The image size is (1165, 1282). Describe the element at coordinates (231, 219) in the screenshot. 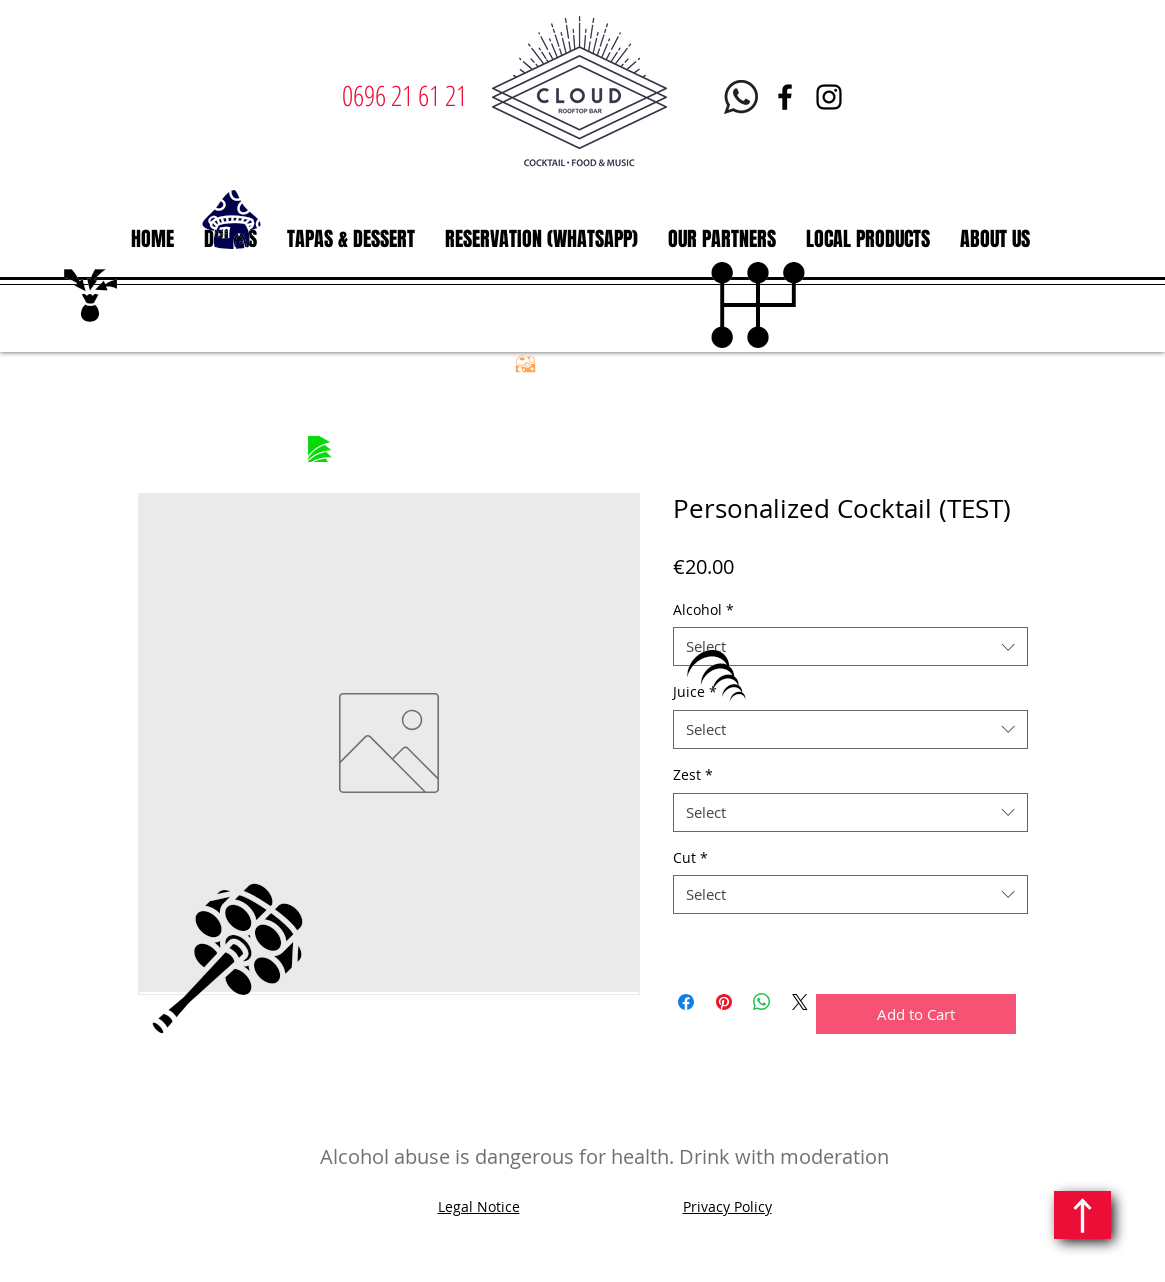

I see `access fairy tale or fantasy-themed game content` at that location.